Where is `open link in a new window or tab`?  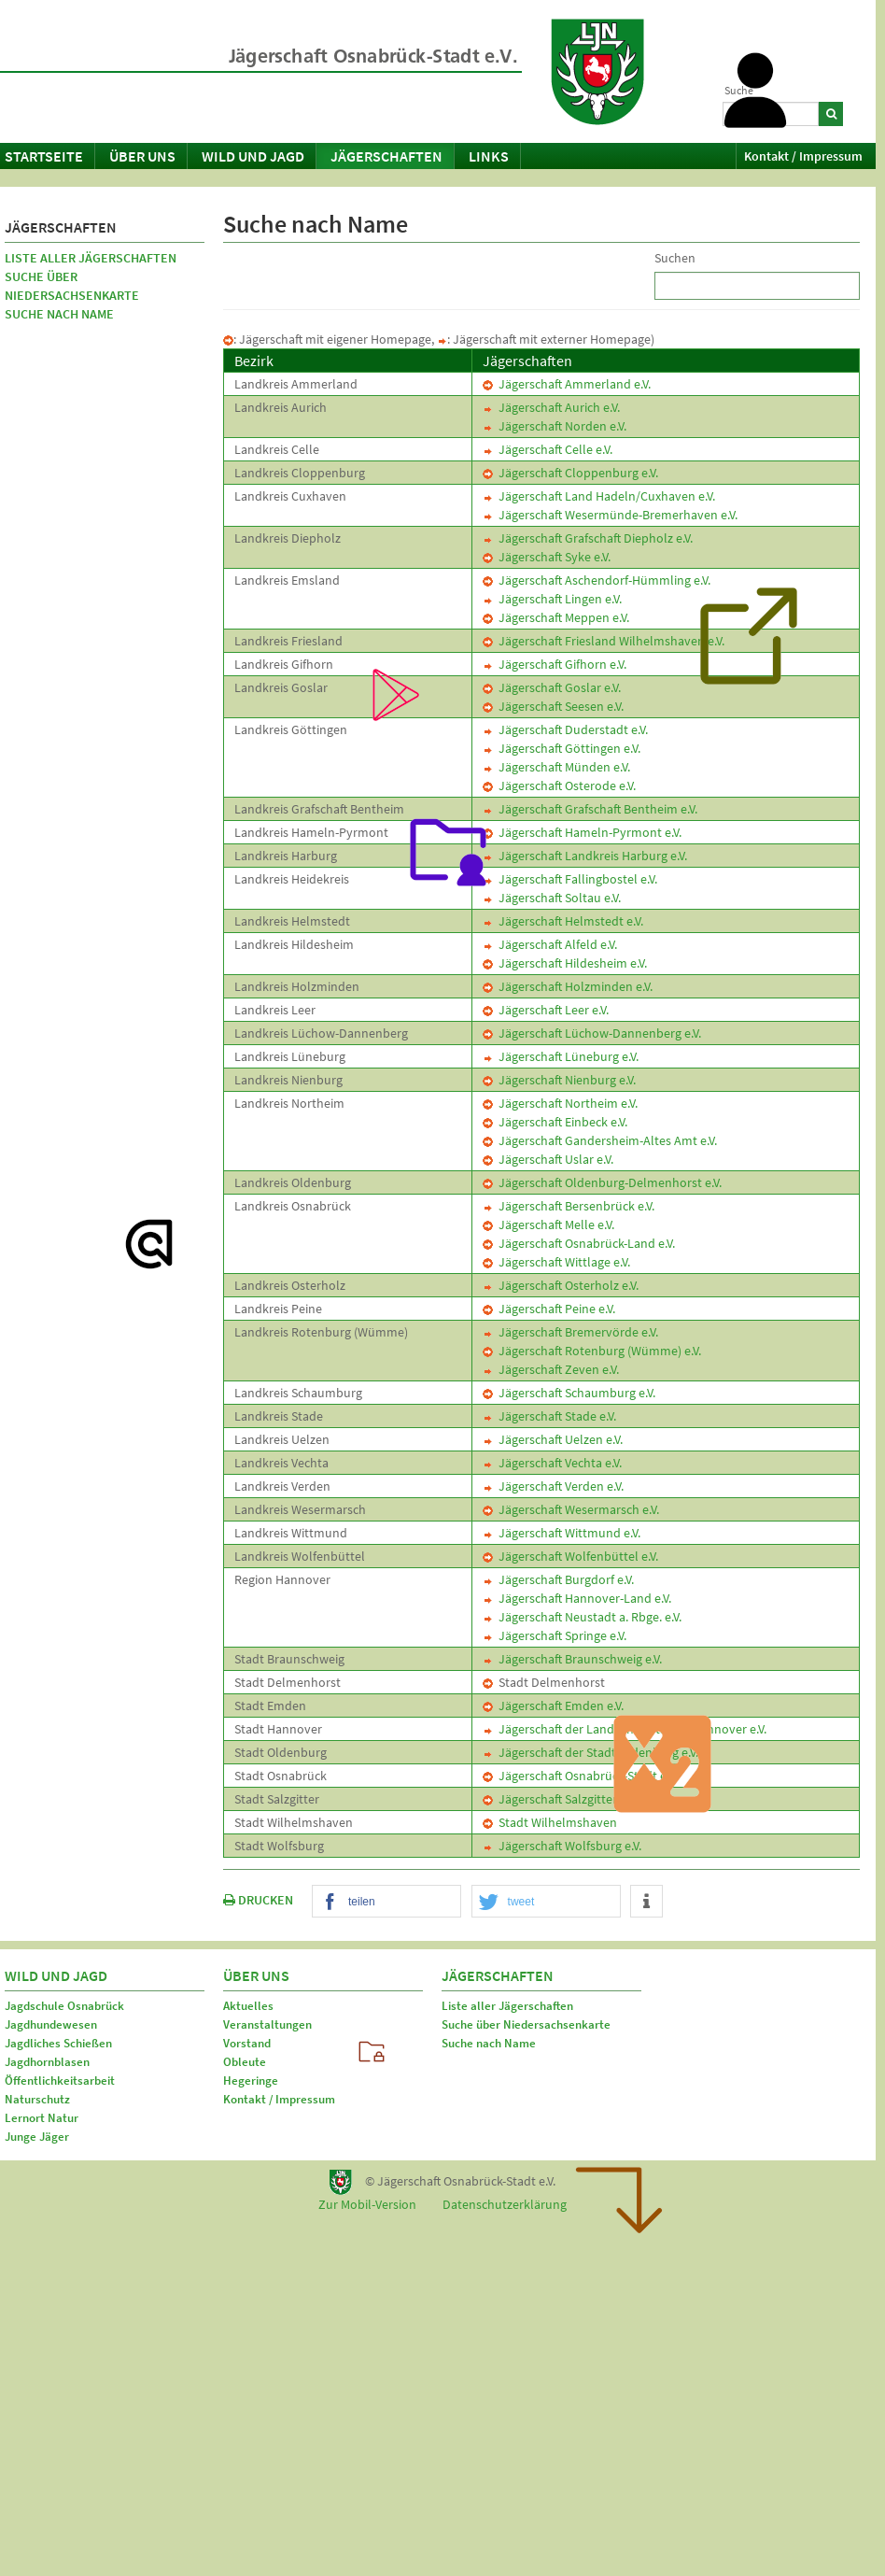
open link in a new window or tab is located at coordinates (749, 636).